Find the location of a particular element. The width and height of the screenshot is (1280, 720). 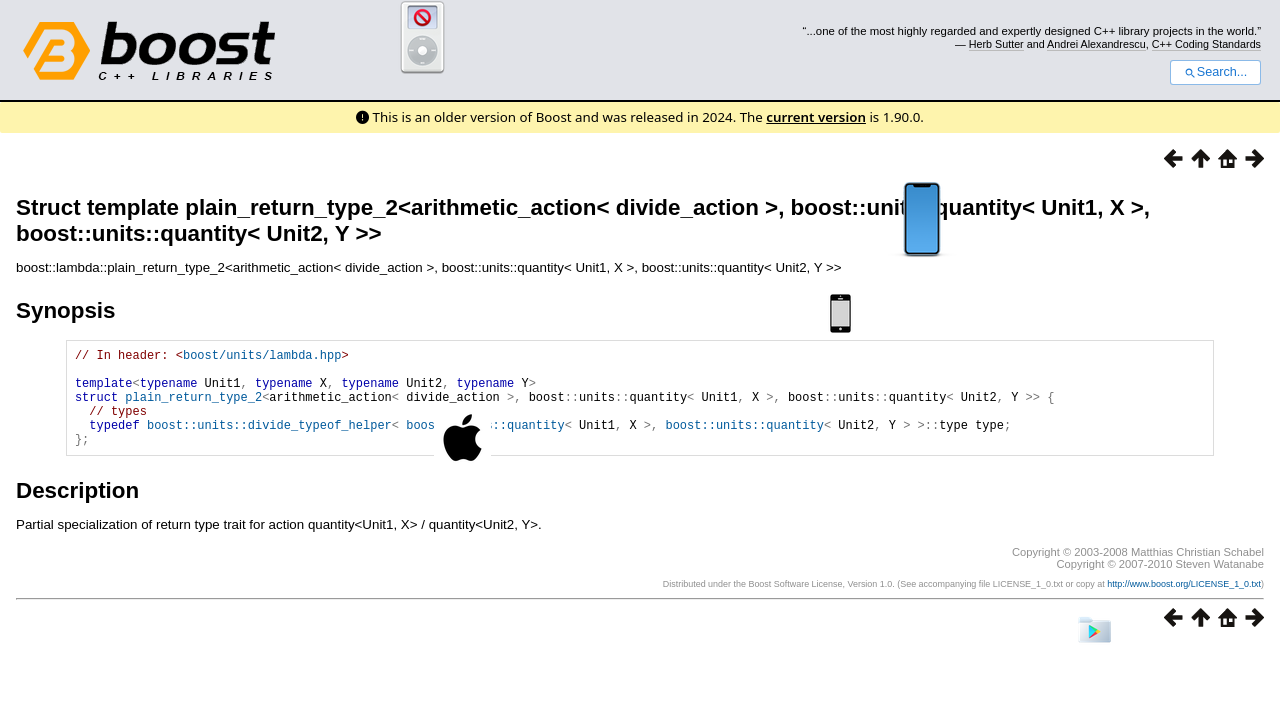

iPod device not connected or unavailable is located at coordinates (422, 37).